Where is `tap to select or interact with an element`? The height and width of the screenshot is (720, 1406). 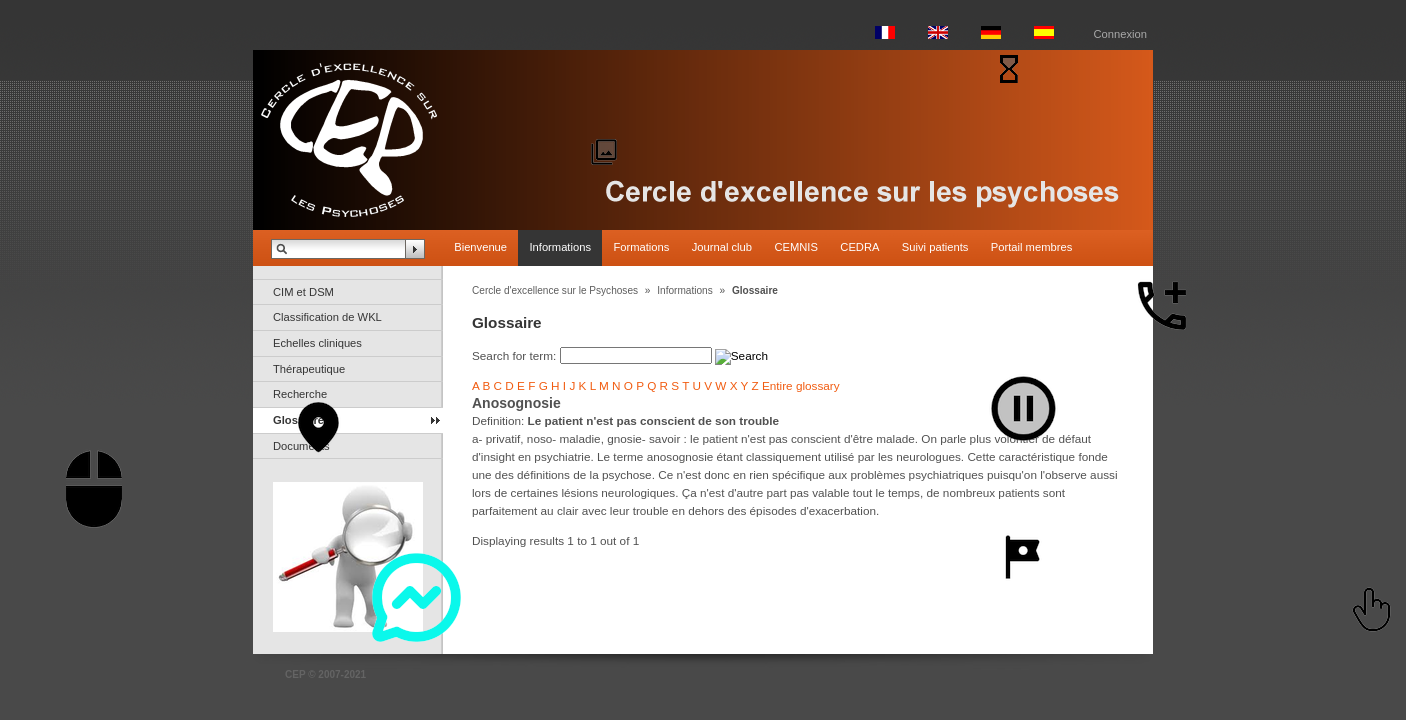
tap to select or interact with an element is located at coordinates (1371, 609).